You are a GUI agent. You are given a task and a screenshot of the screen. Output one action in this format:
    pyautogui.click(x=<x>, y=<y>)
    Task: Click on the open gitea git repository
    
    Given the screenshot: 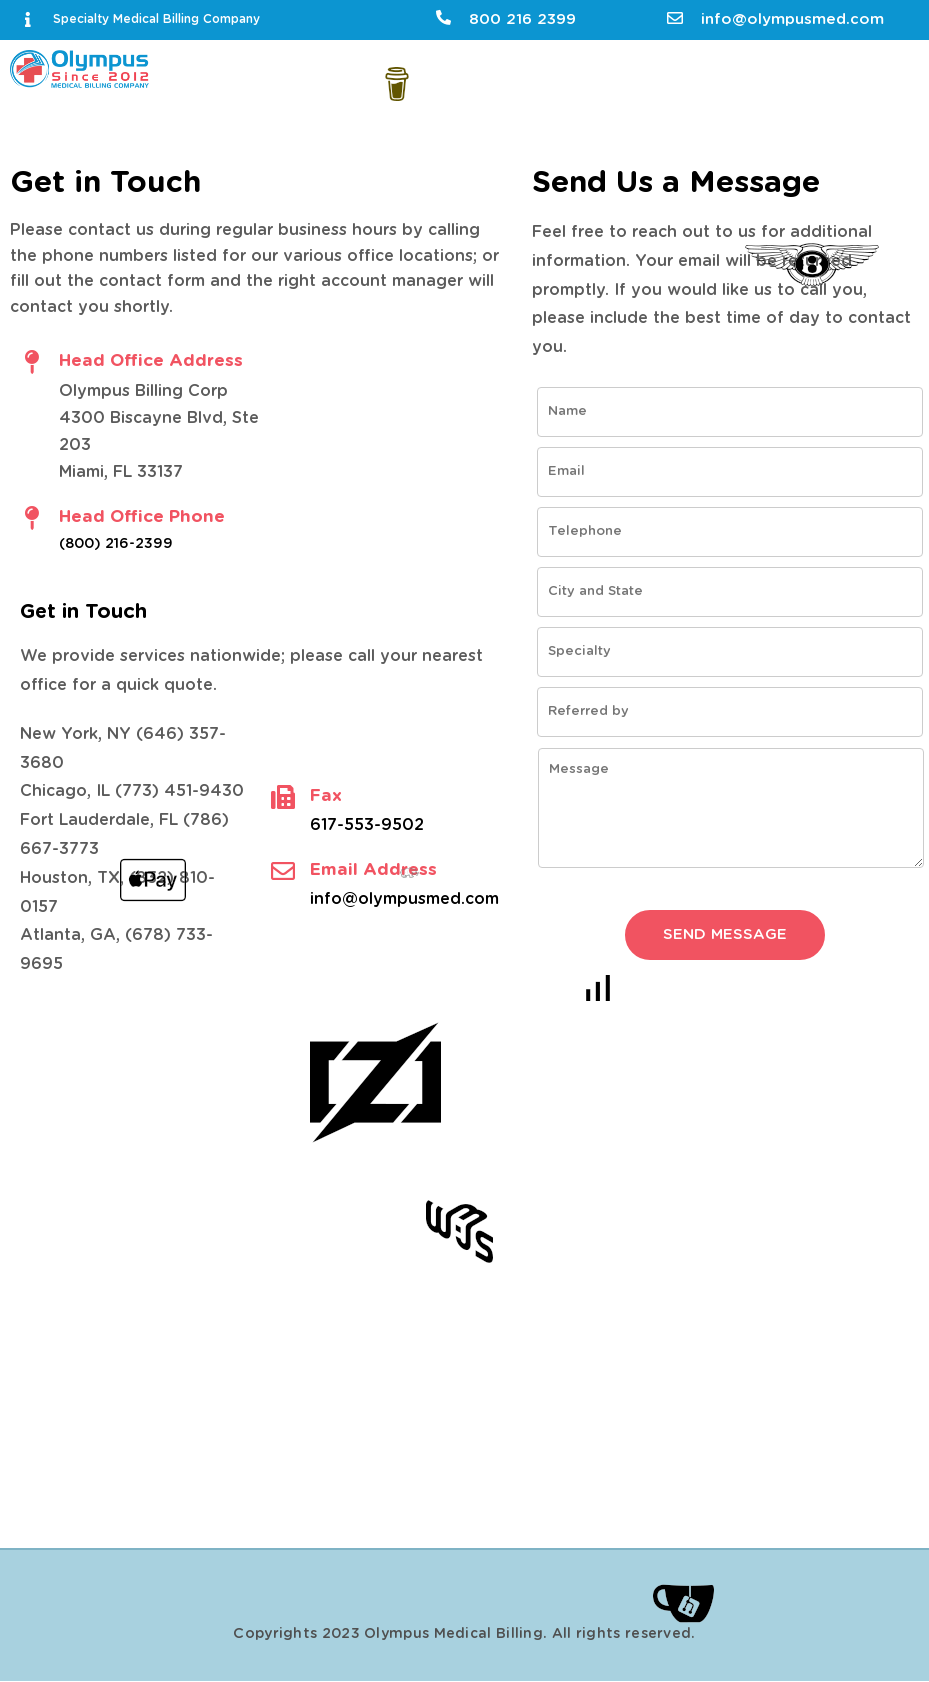 What is the action you would take?
    pyautogui.click(x=683, y=1603)
    